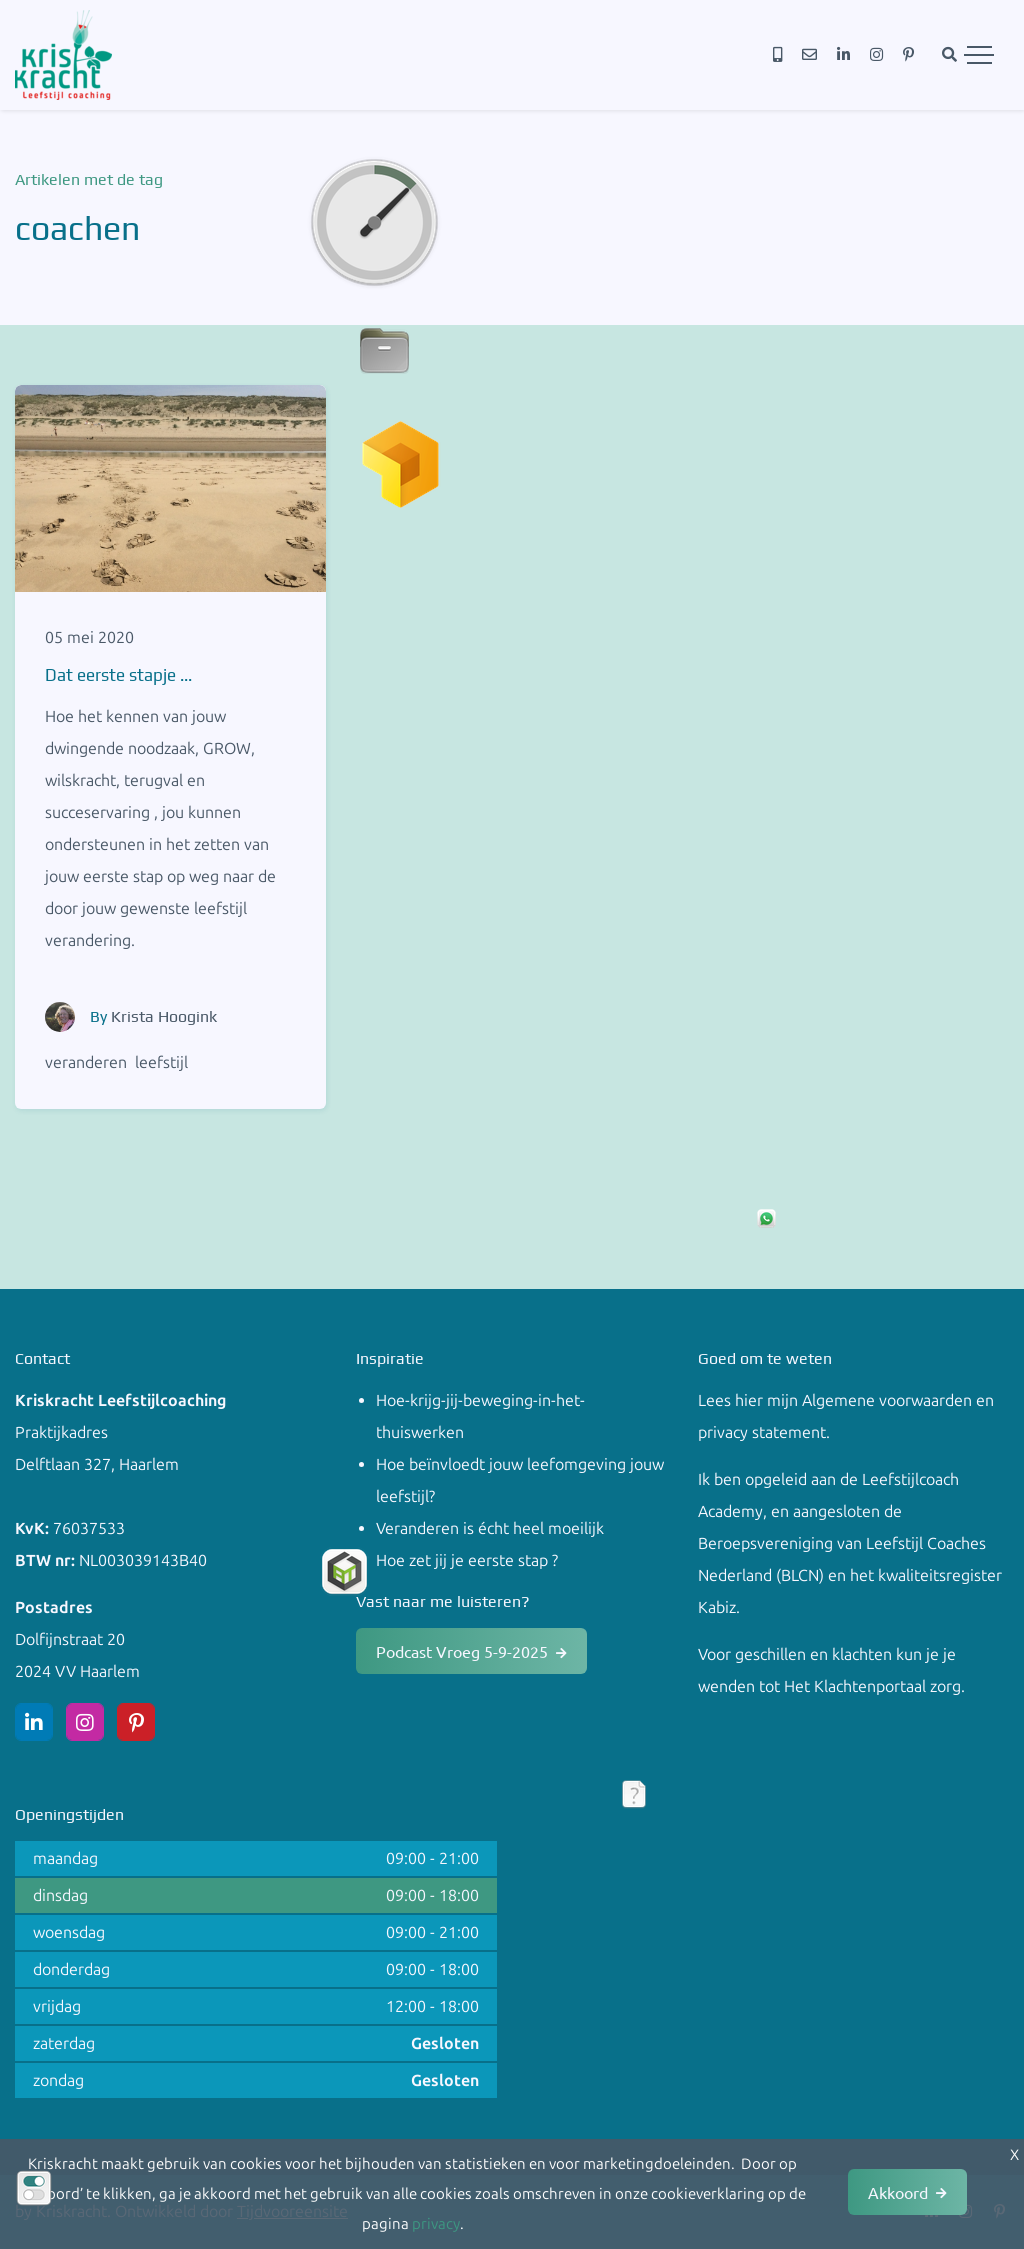 The width and height of the screenshot is (1024, 2249). Describe the element at coordinates (384, 350) in the screenshot. I see `open the file manager` at that location.